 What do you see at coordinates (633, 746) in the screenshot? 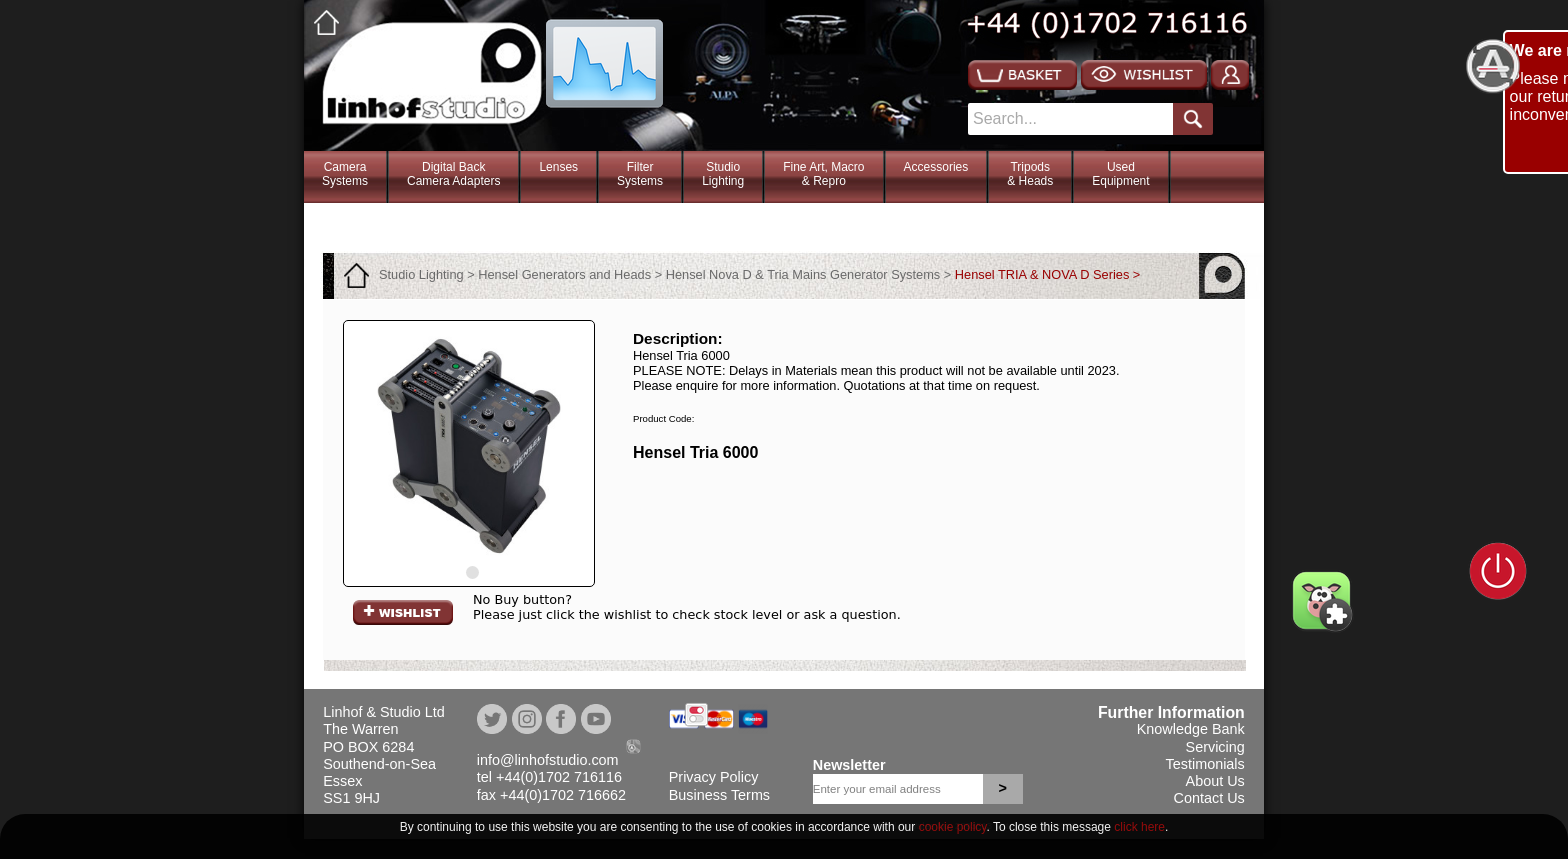
I see `open apple maps` at bounding box center [633, 746].